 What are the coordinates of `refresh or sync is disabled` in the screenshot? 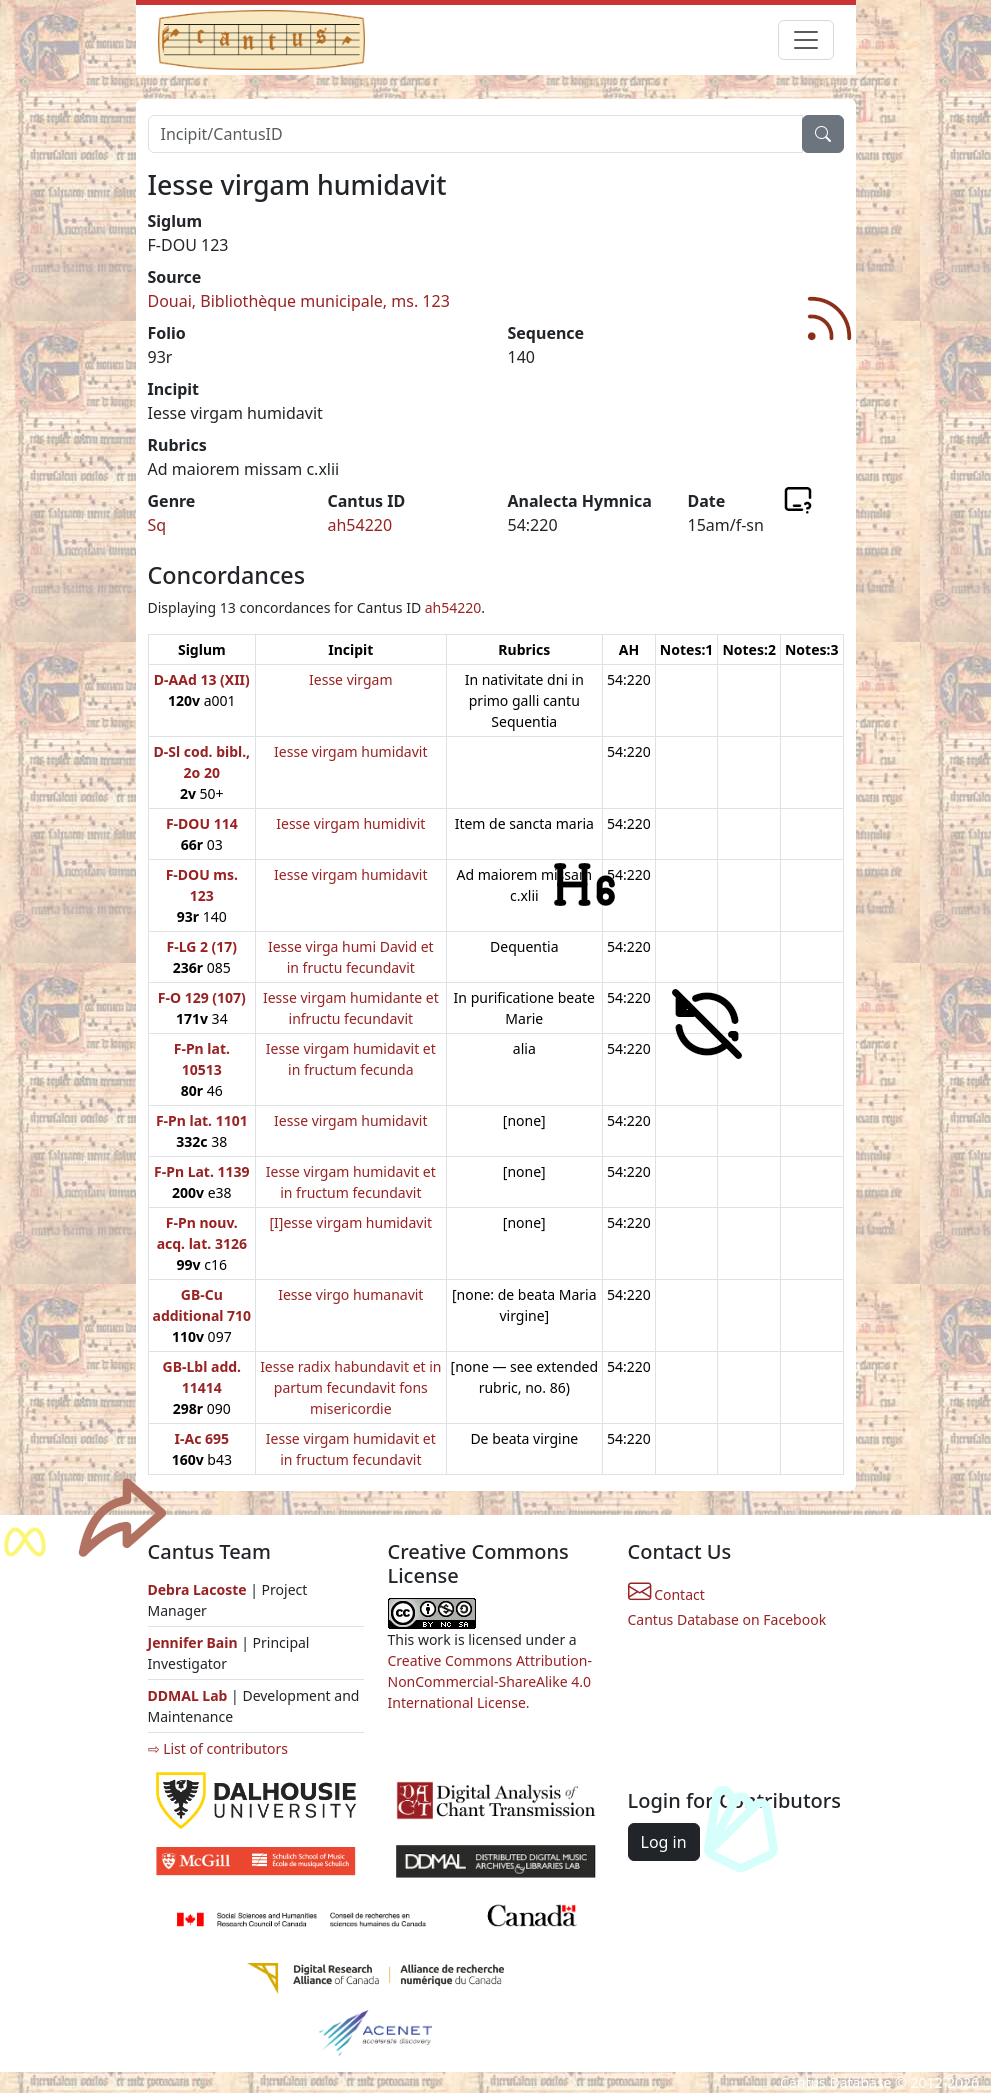 It's located at (707, 1024).